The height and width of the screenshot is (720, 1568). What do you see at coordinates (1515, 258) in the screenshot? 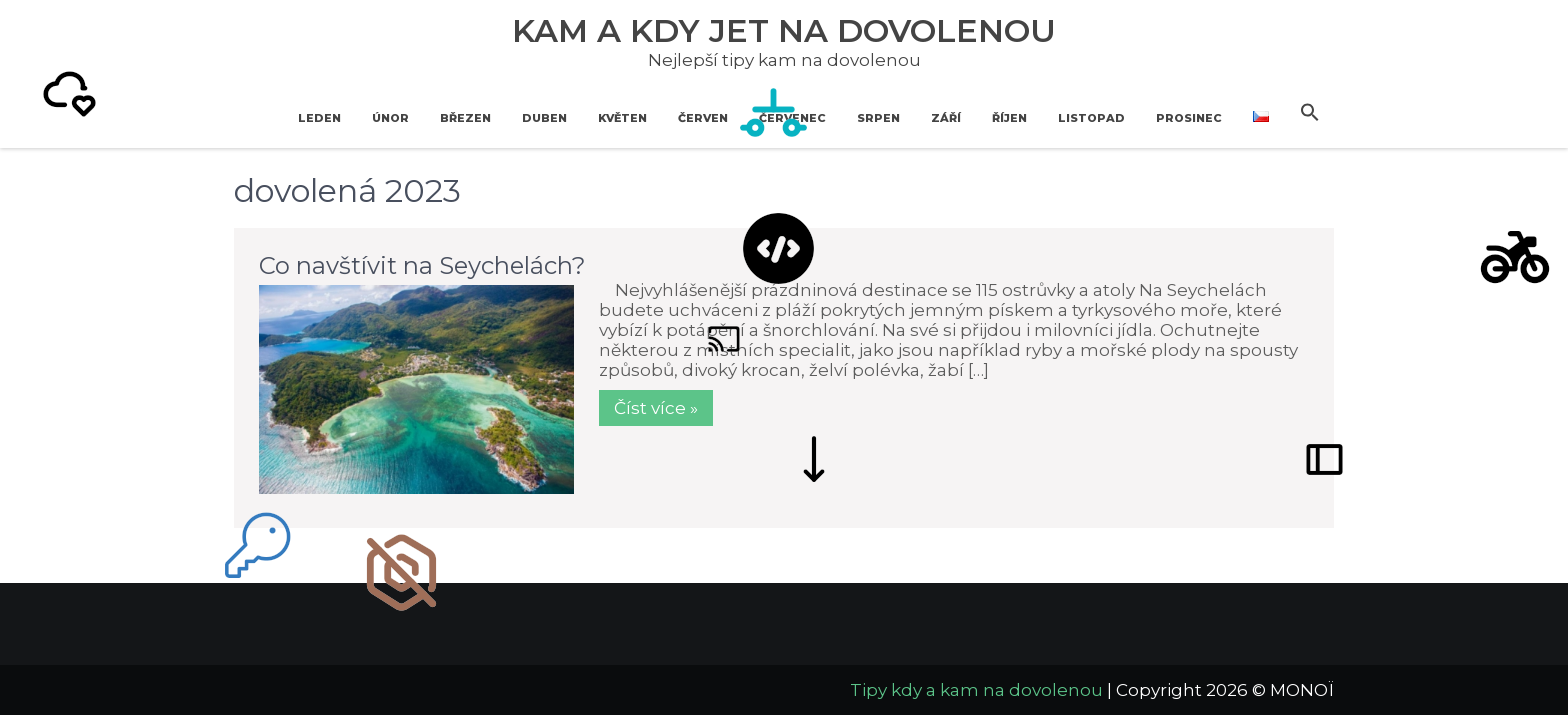
I see `select motorcycle as vehicle type` at bounding box center [1515, 258].